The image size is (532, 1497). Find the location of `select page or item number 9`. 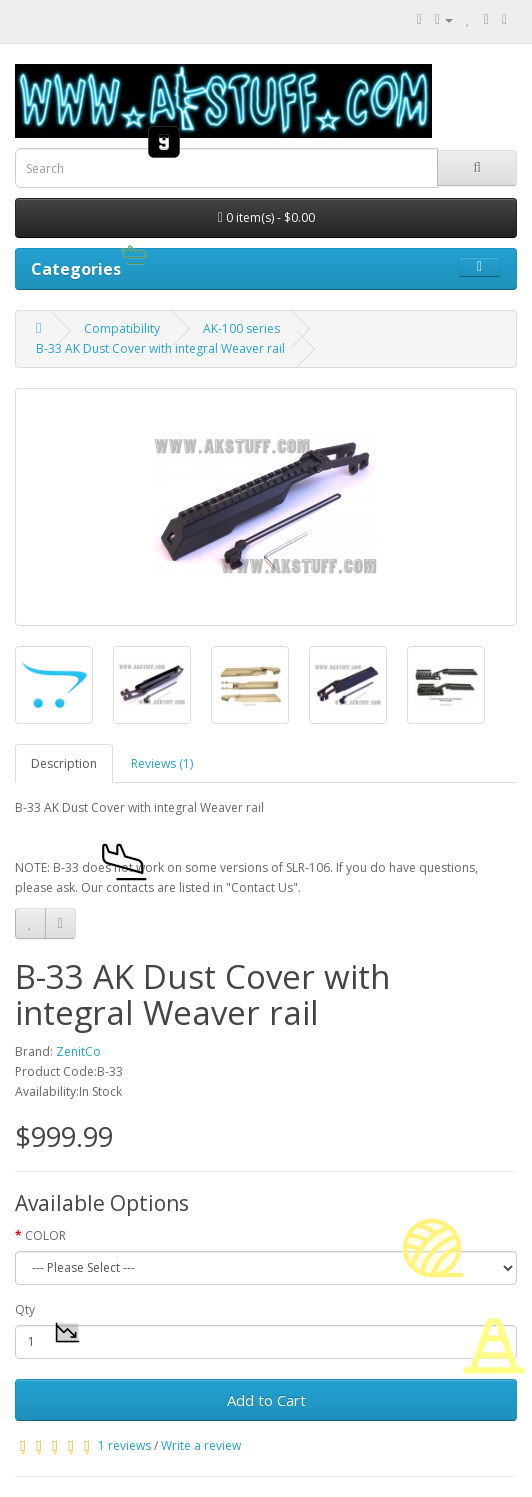

select page or item number 9 is located at coordinates (164, 142).